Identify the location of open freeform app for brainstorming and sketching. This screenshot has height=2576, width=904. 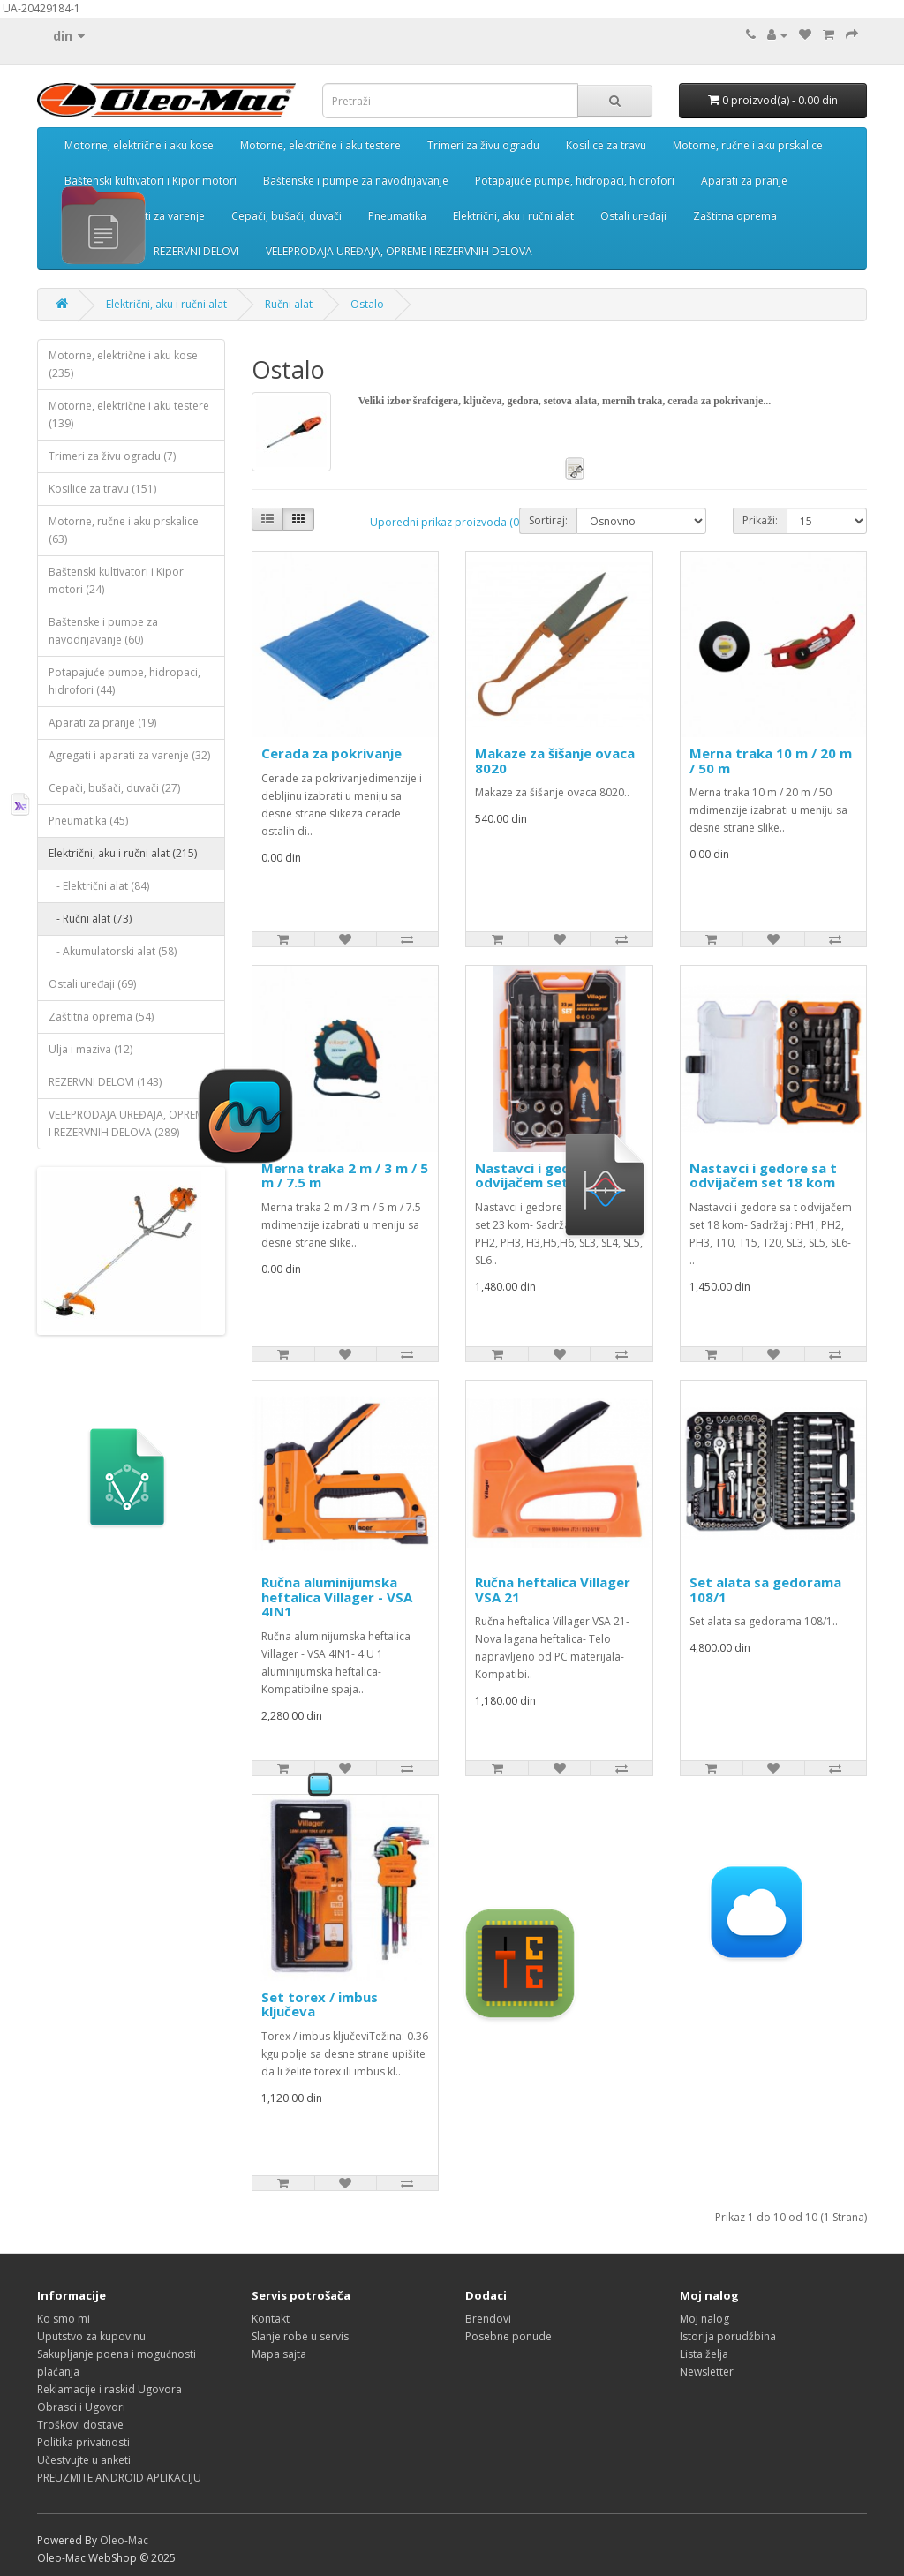
(245, 1116).